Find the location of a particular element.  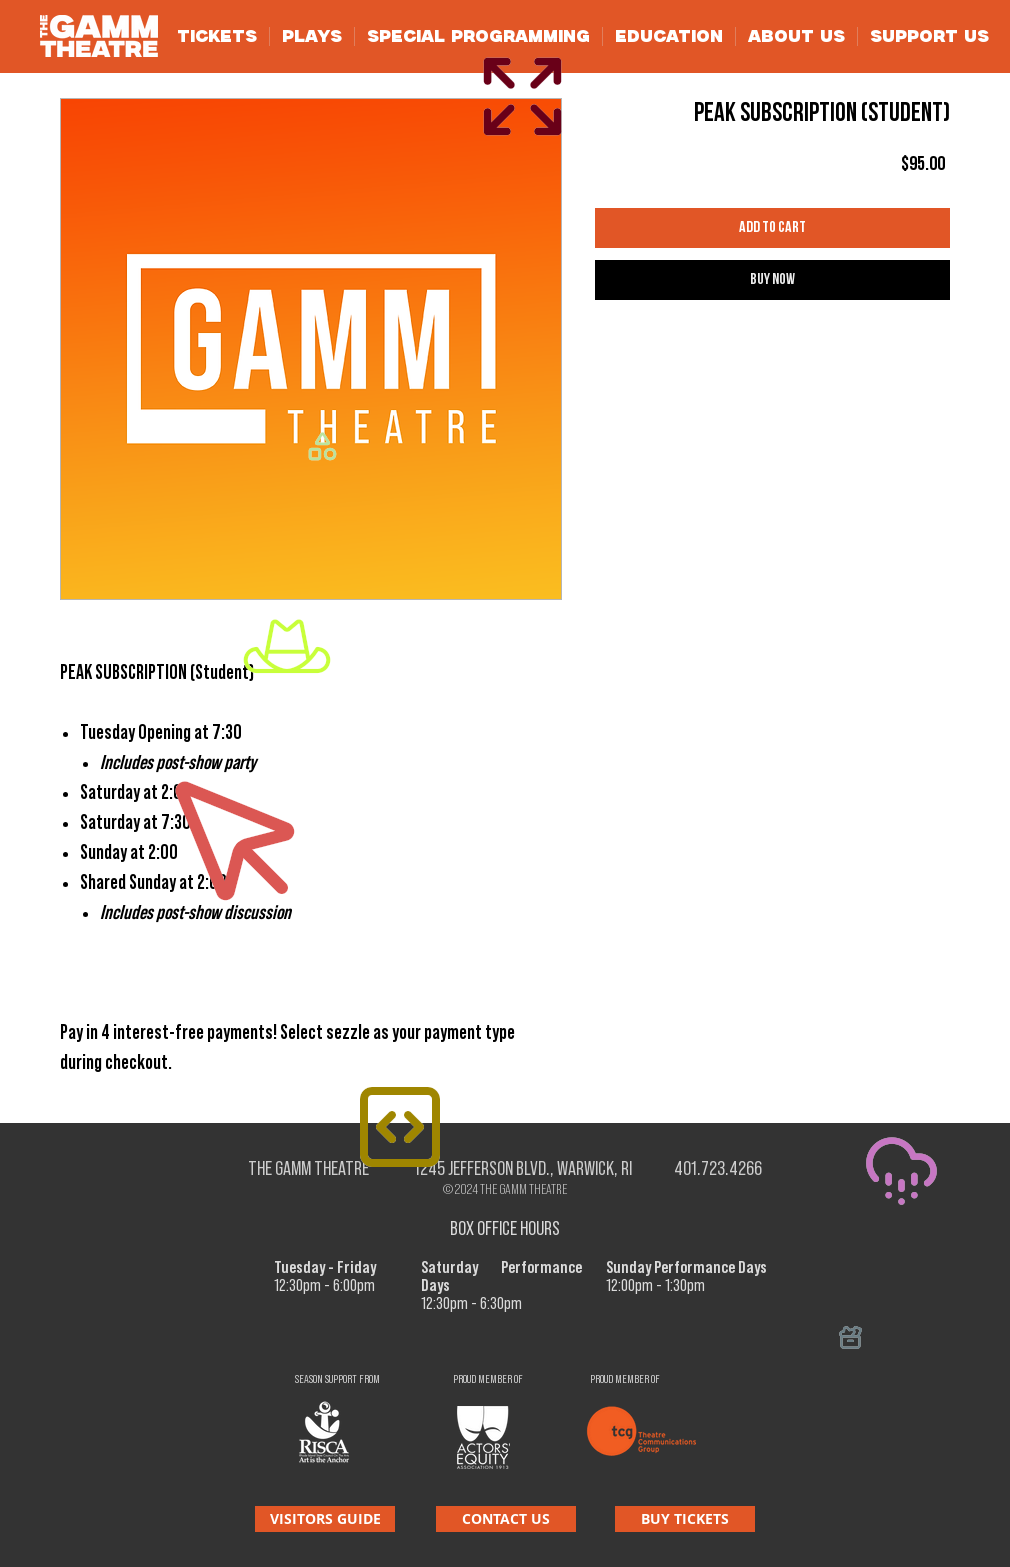

select western or country theme is located at coordinates (287, 649).